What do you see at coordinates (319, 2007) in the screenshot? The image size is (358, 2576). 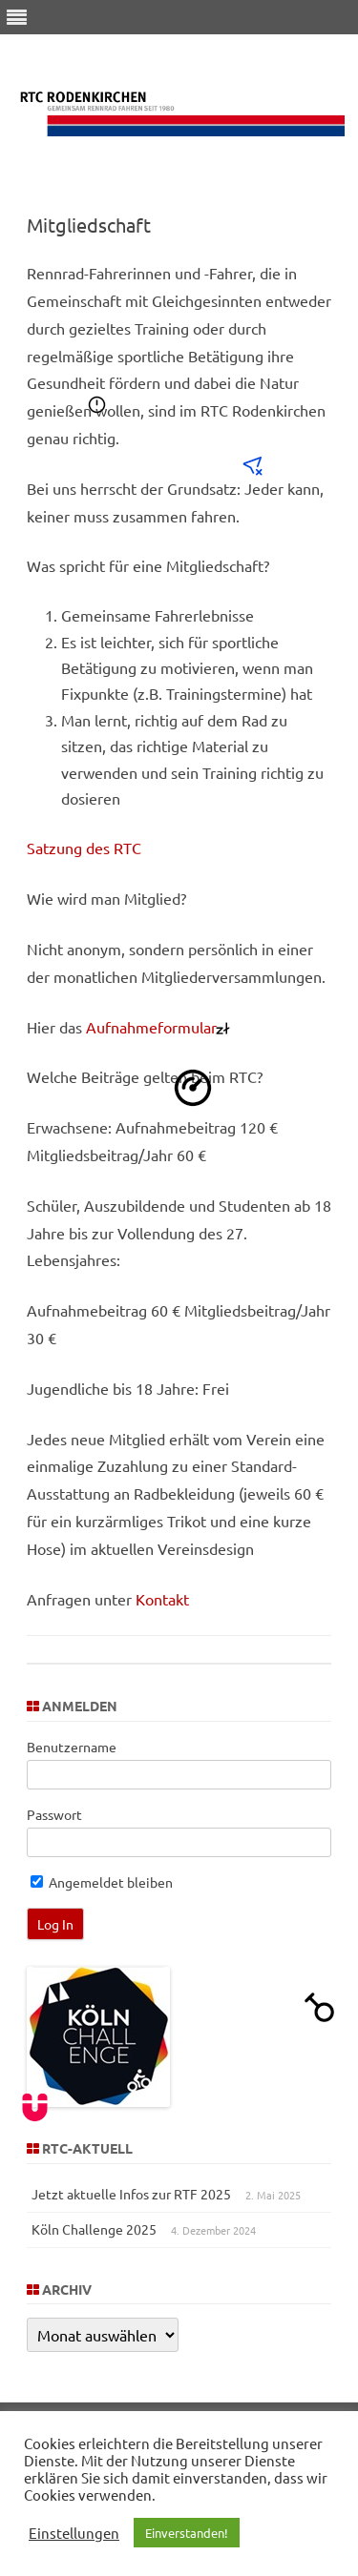 I see `indicates travesti gender identity` at bounding box center [319, 2007].